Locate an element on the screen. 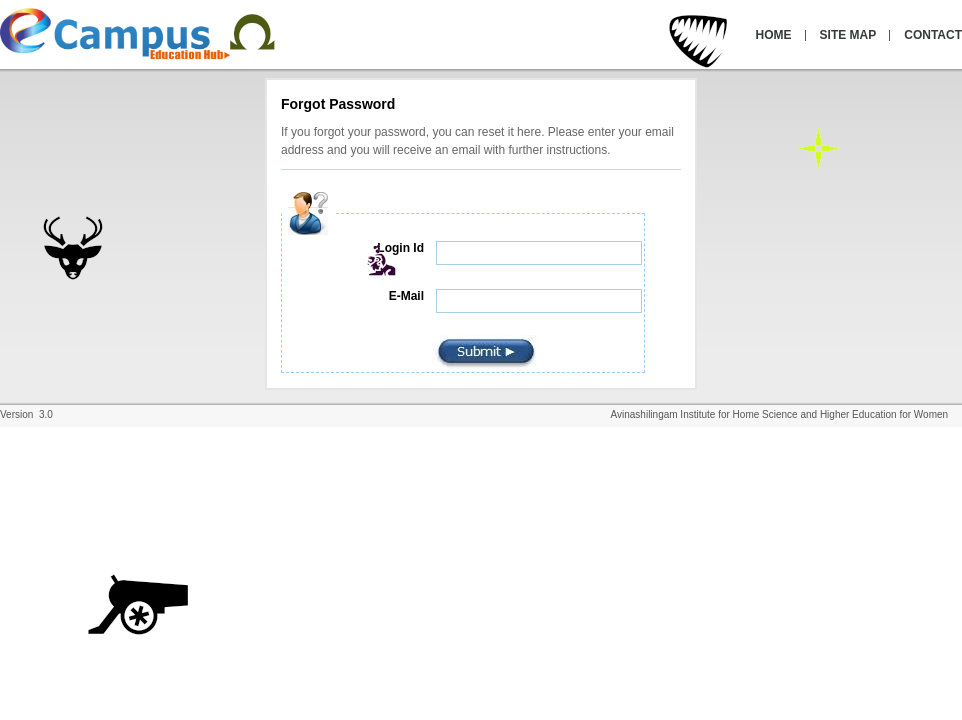 This screenshot has width=962, height=720. select a monster or creature type in a game is located at coordinates (698, 40).